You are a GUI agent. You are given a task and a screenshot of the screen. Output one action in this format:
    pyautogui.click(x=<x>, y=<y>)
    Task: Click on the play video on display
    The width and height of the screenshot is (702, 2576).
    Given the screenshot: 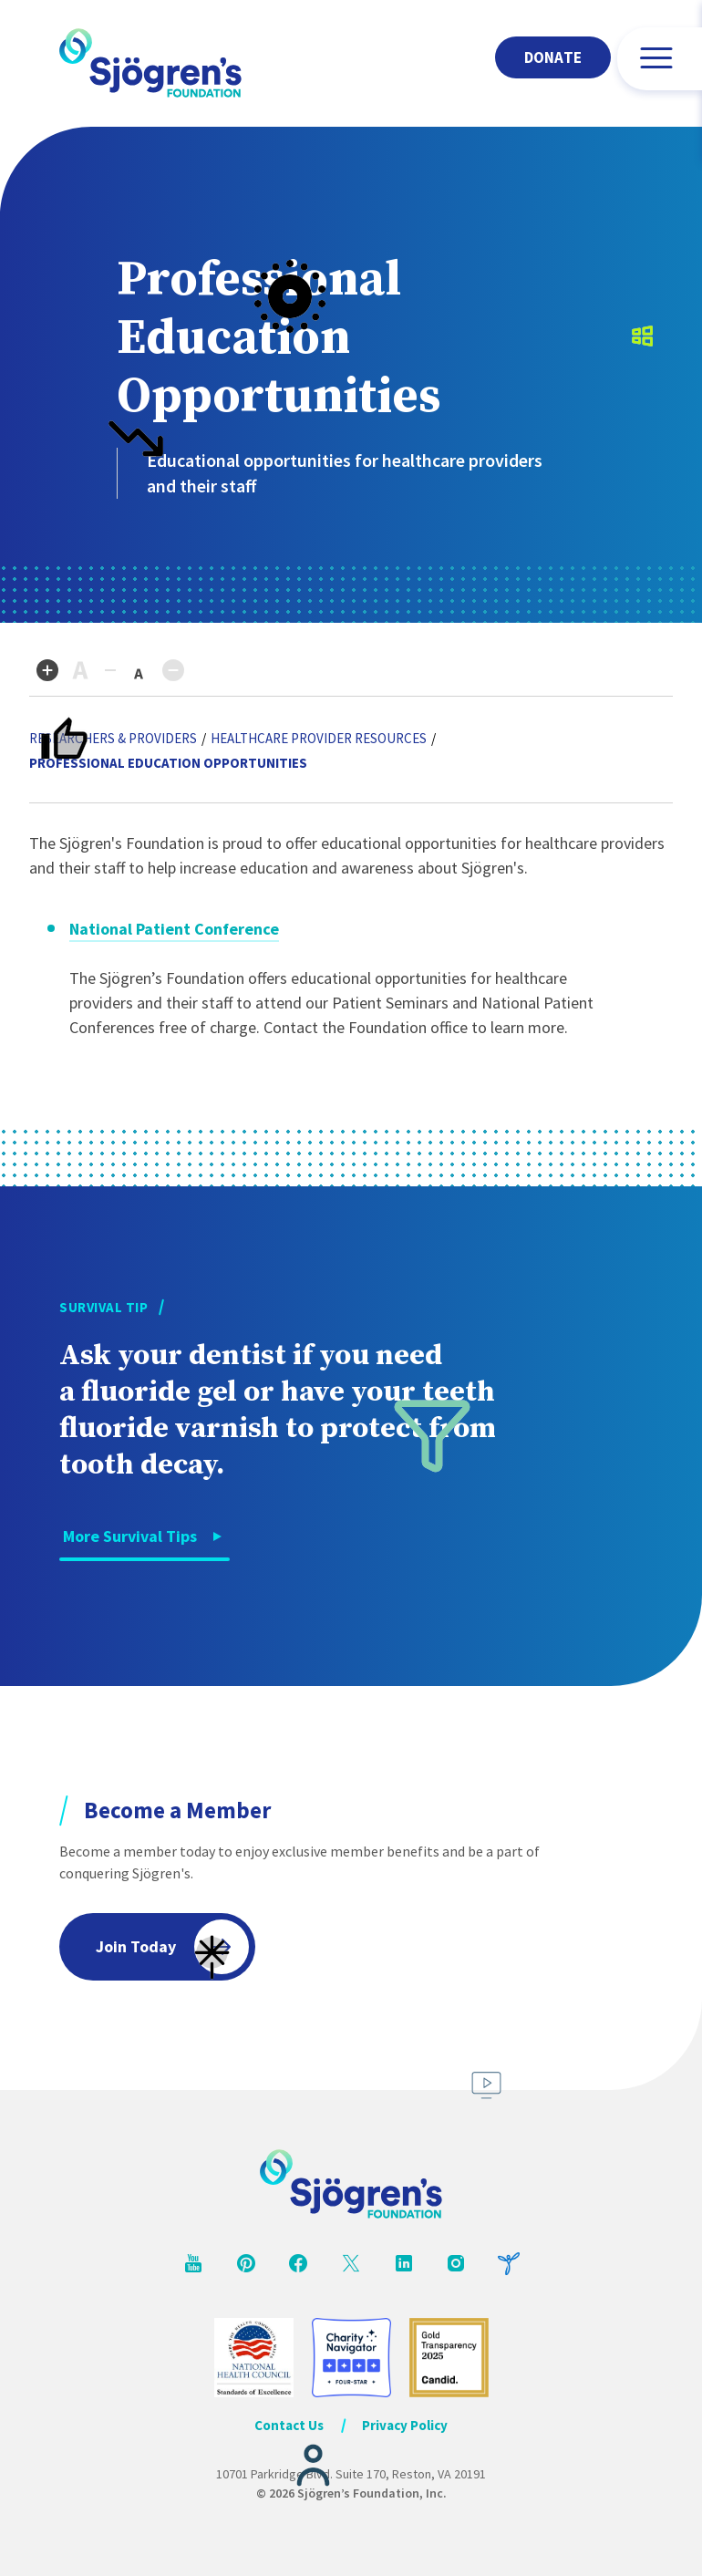 What is the action you would take?
    pyautogui.click(x=486, y=2084)
    